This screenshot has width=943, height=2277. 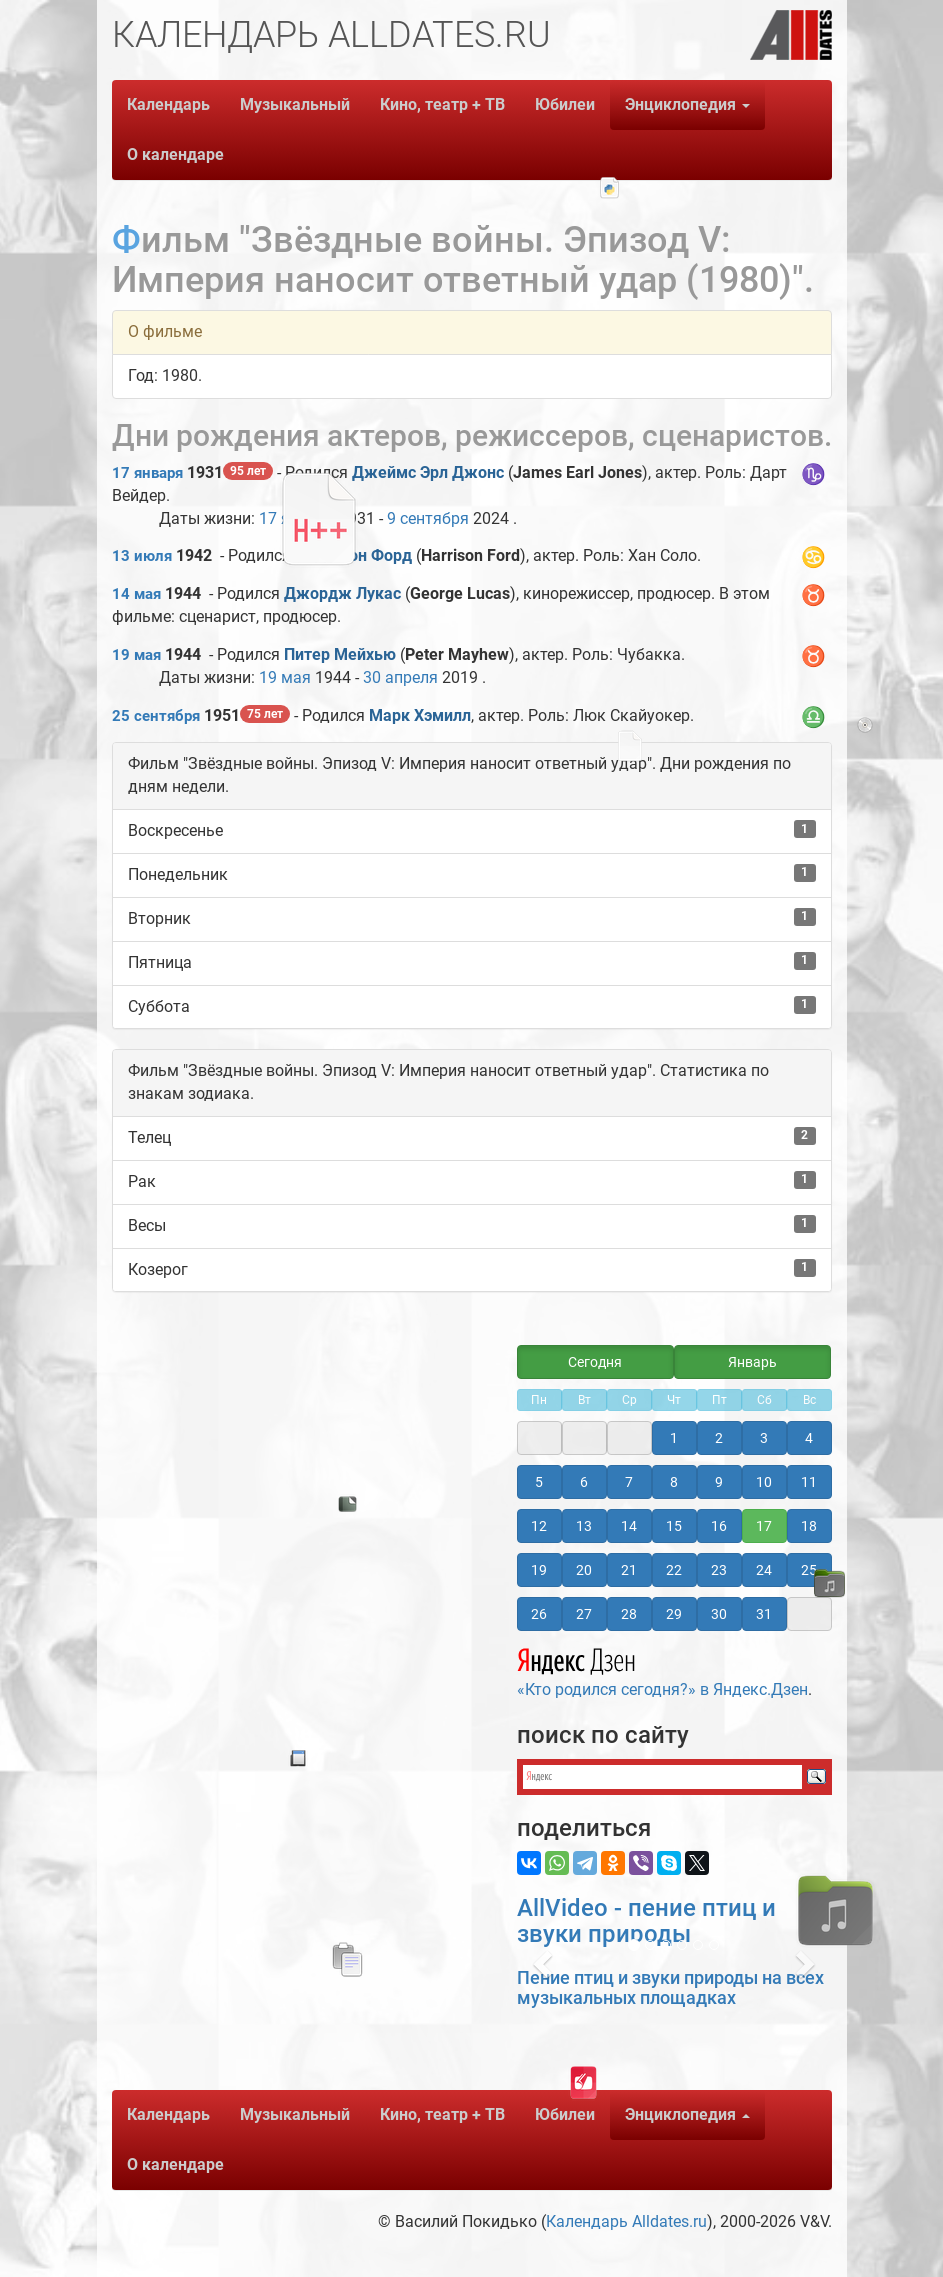 What do you see at coordinates (865, 725) in the screenshot?
I see `access DVD-RW drive or disc` at bounding box center [865, 725].